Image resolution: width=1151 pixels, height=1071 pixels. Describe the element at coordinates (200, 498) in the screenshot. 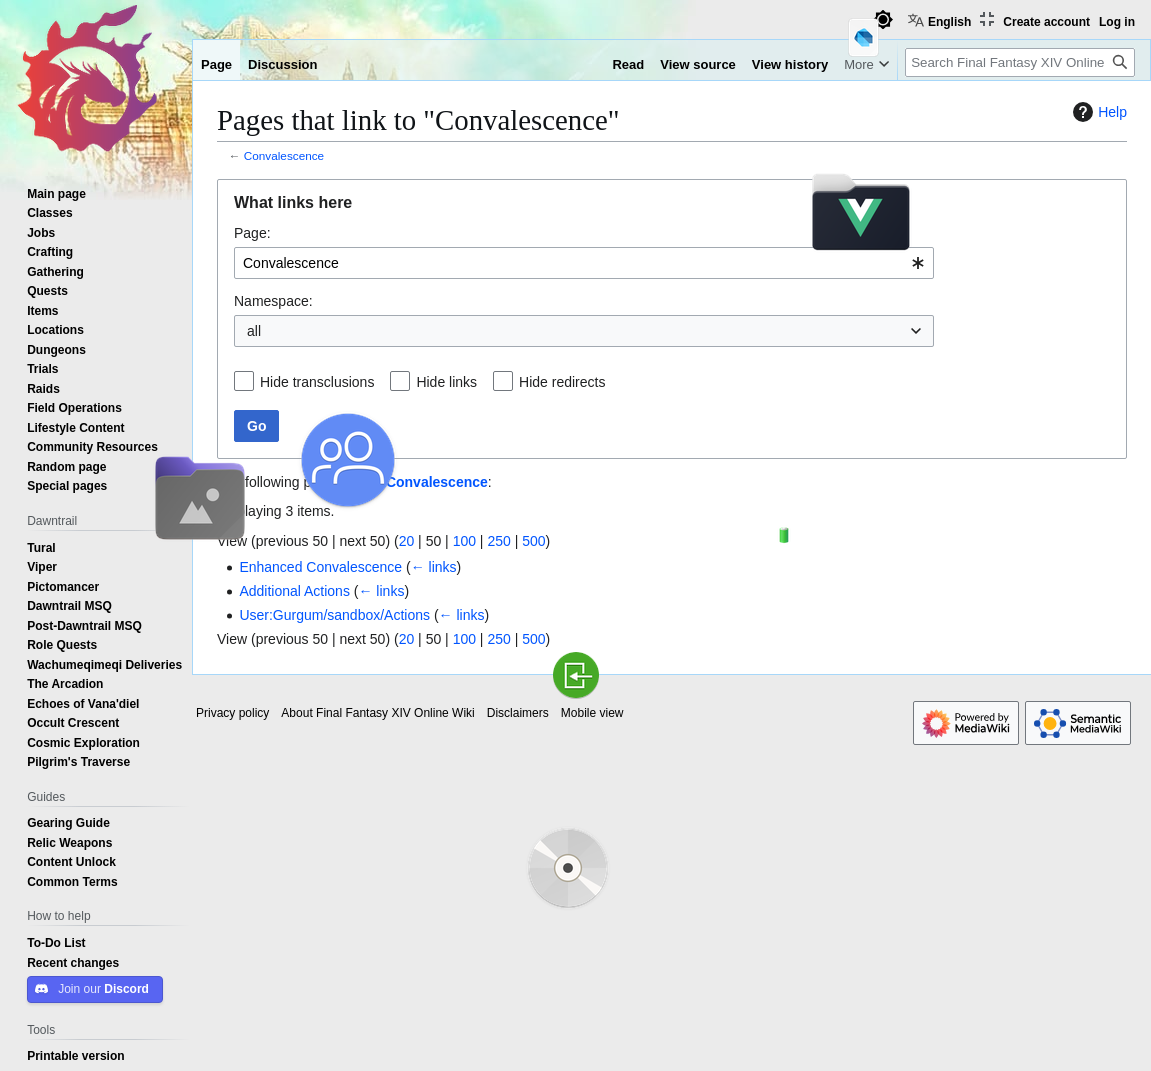

I see `open your pictures folder` at that location.